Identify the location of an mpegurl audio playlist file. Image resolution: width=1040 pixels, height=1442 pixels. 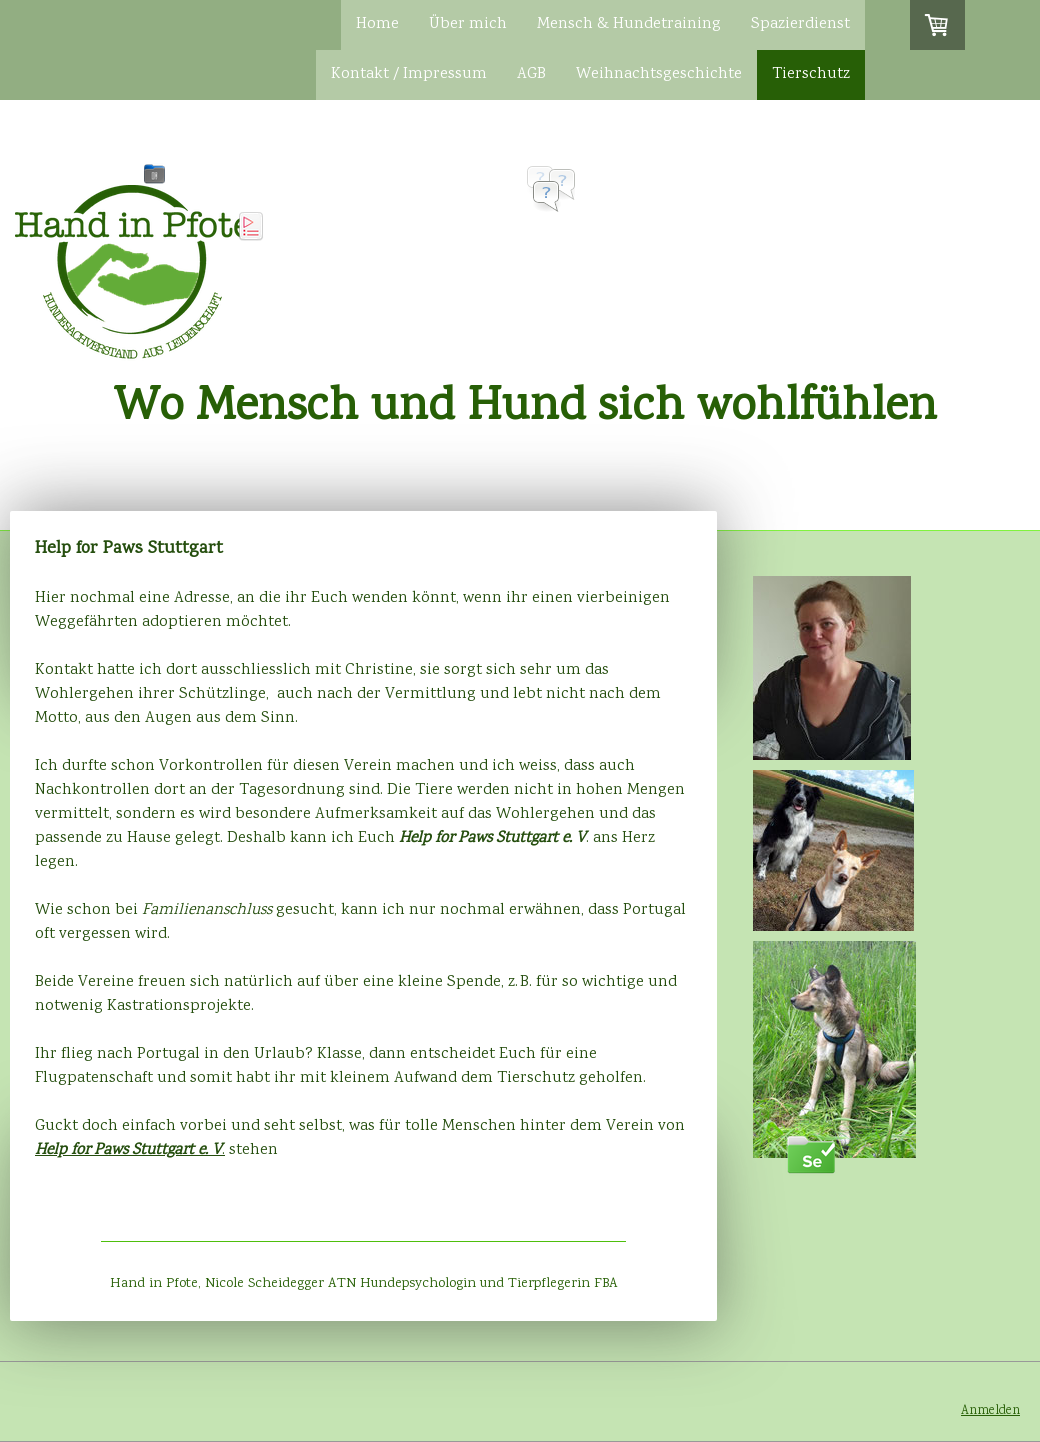
(251, 226).